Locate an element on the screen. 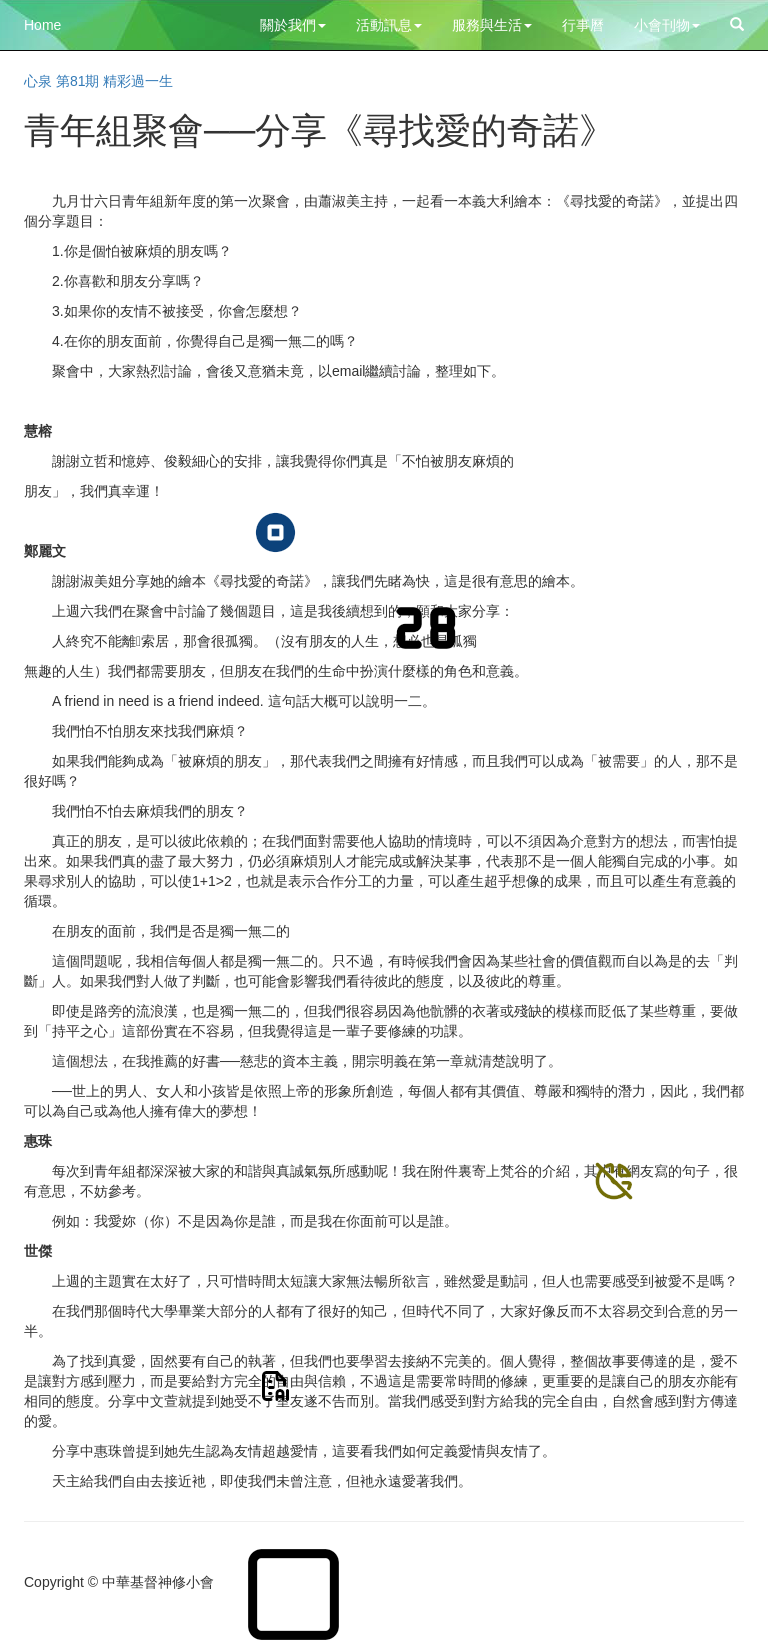 This screenshot has width=768, height=1652. indicates day 28 on a calendar is located at coordinates (426, 628).